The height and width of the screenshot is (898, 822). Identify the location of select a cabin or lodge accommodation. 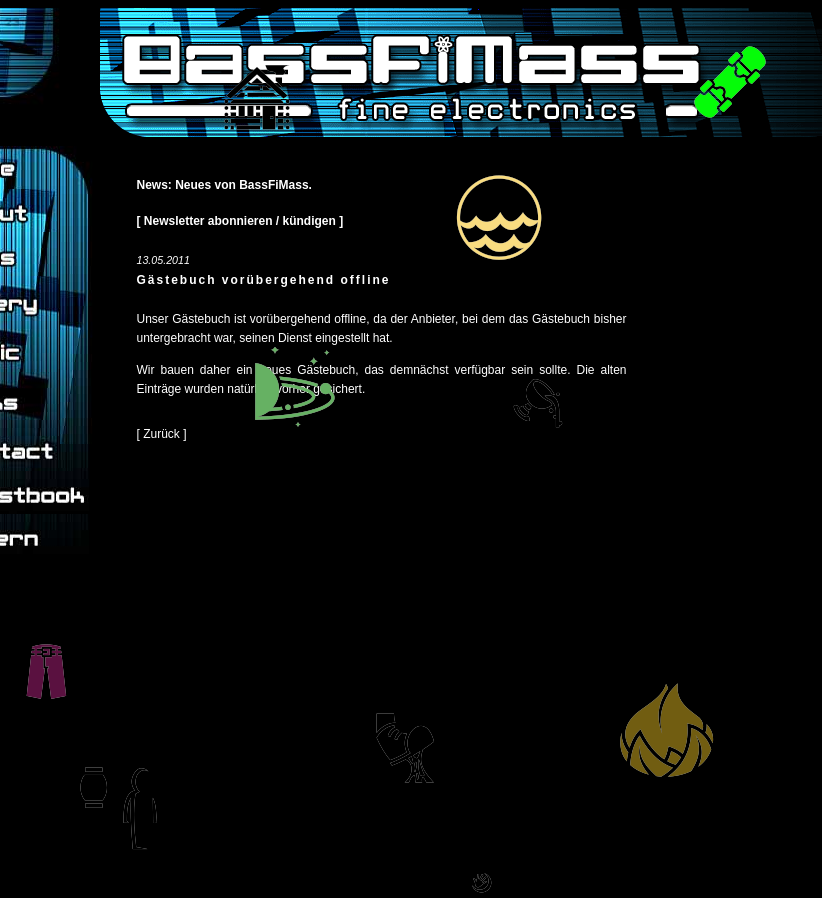
(257, 98).